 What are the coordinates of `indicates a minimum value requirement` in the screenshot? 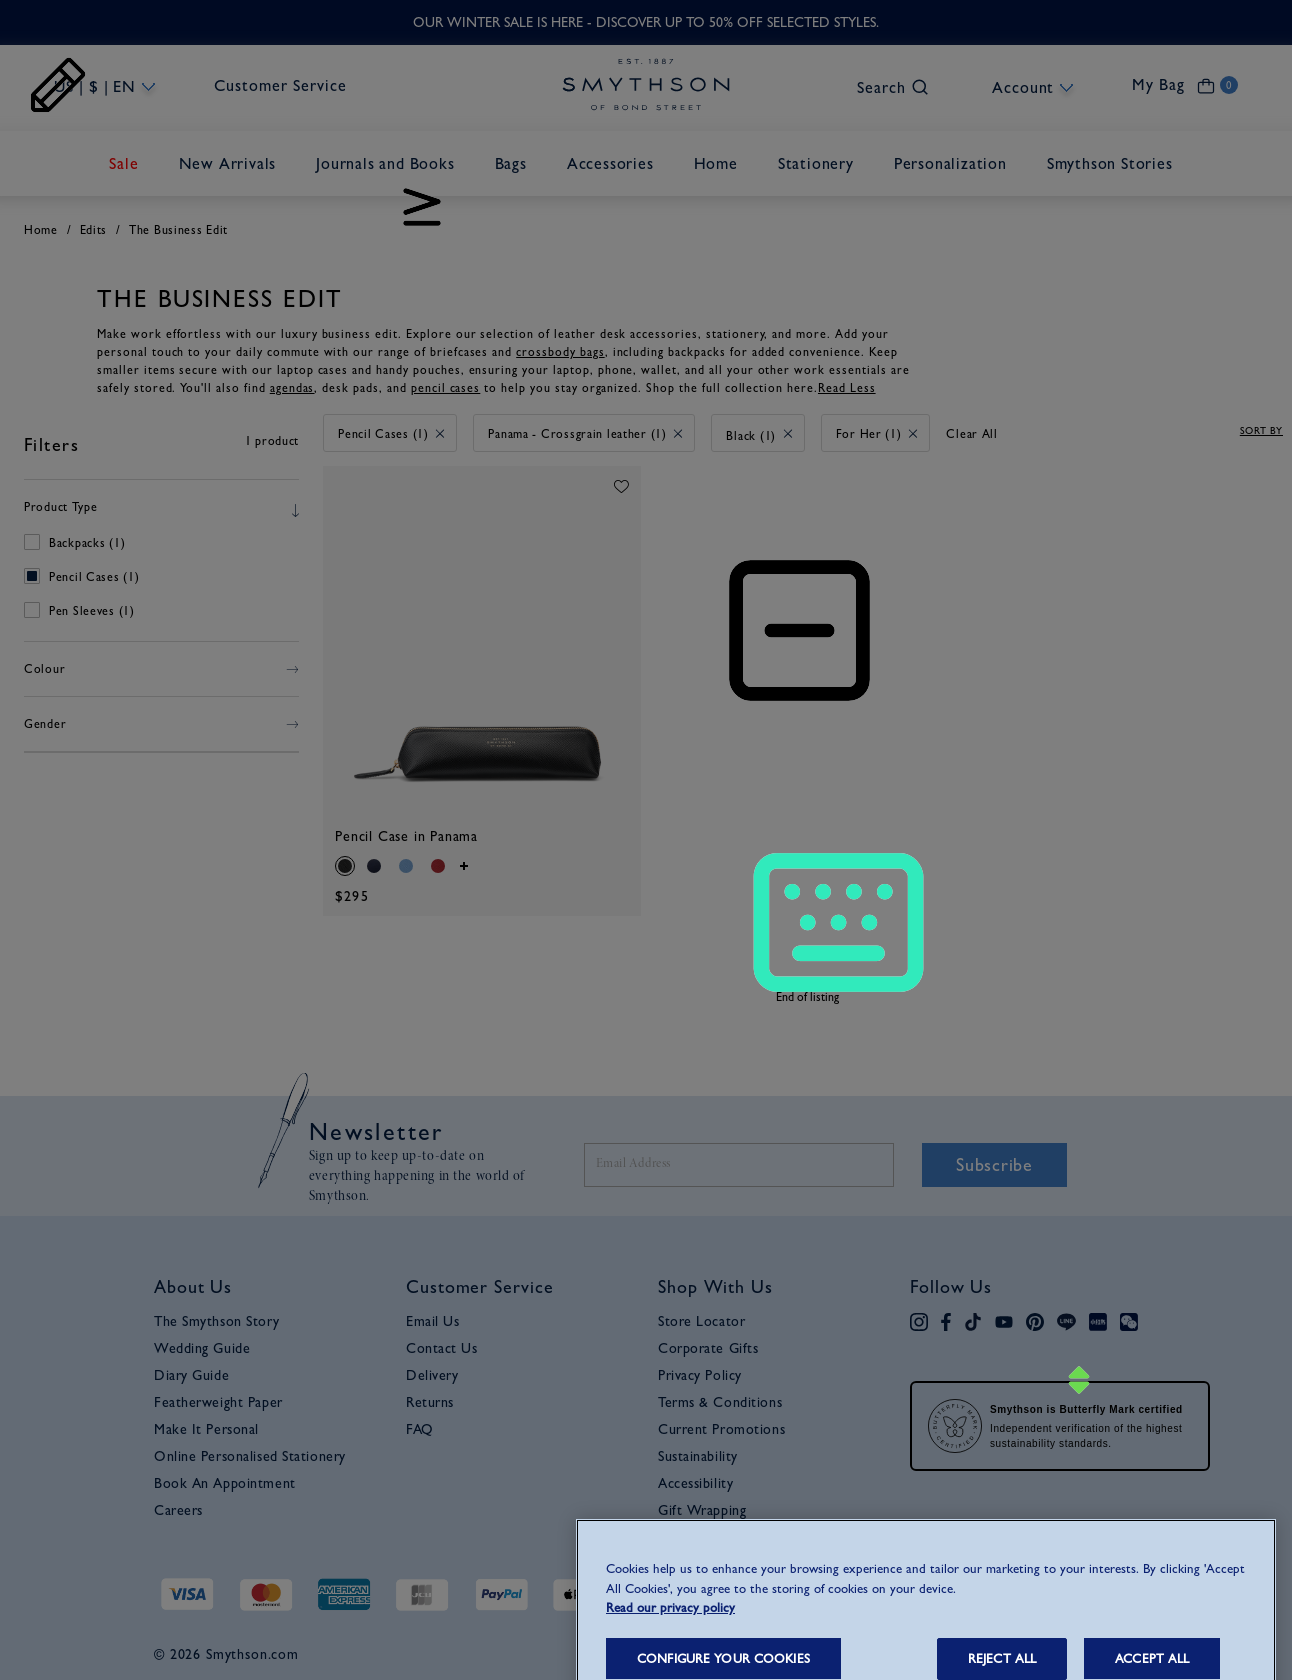 It's located at (422, 207).